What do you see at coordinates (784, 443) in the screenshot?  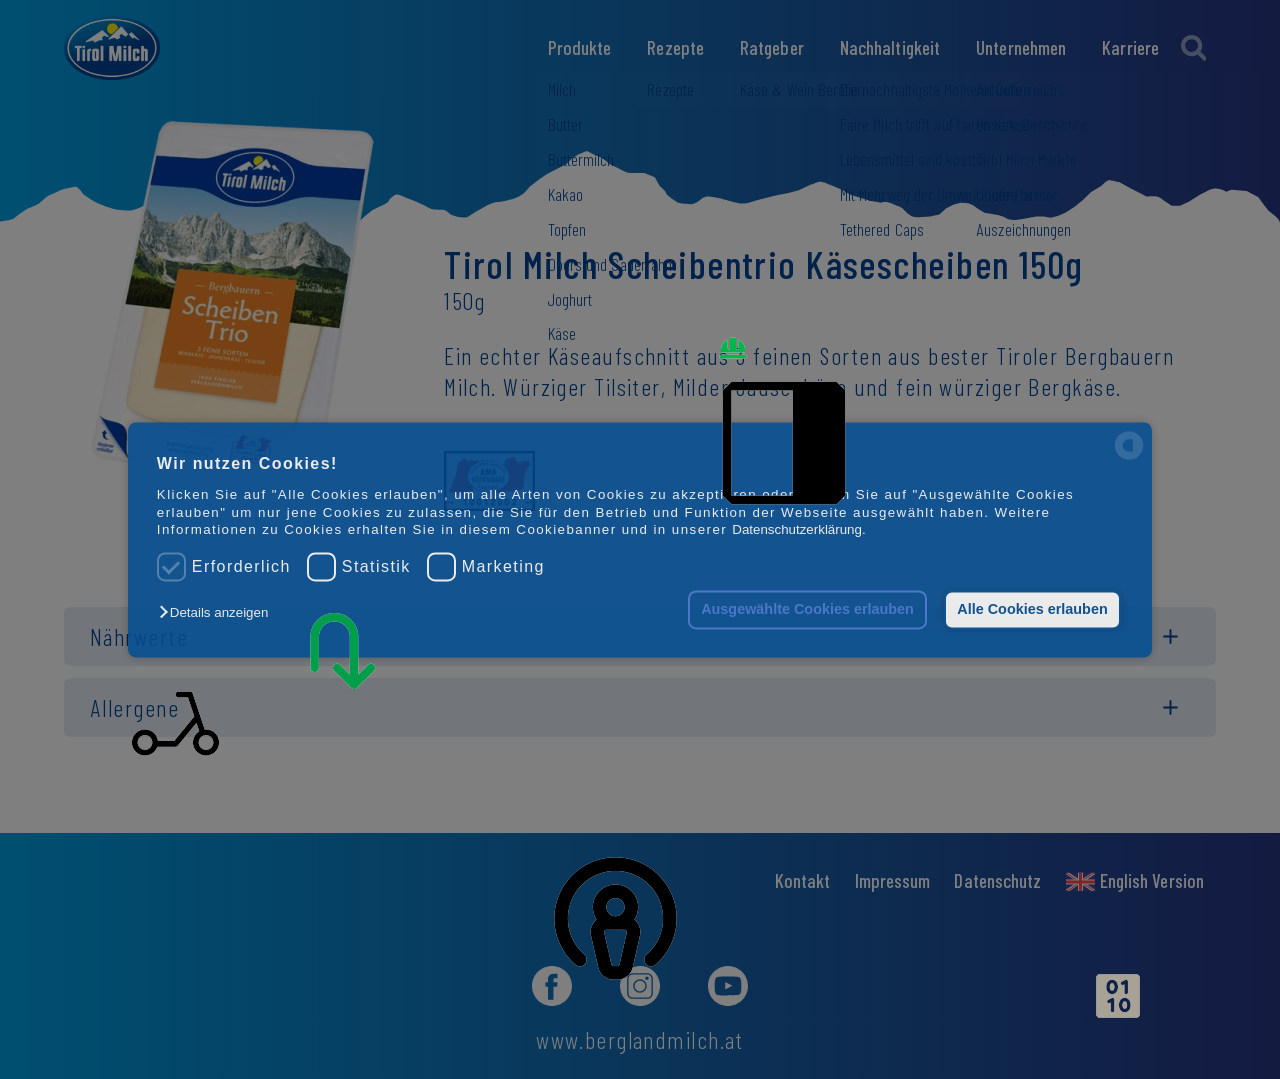 I see `toggle the right sidebar panel` at bounding box center [784, 443].